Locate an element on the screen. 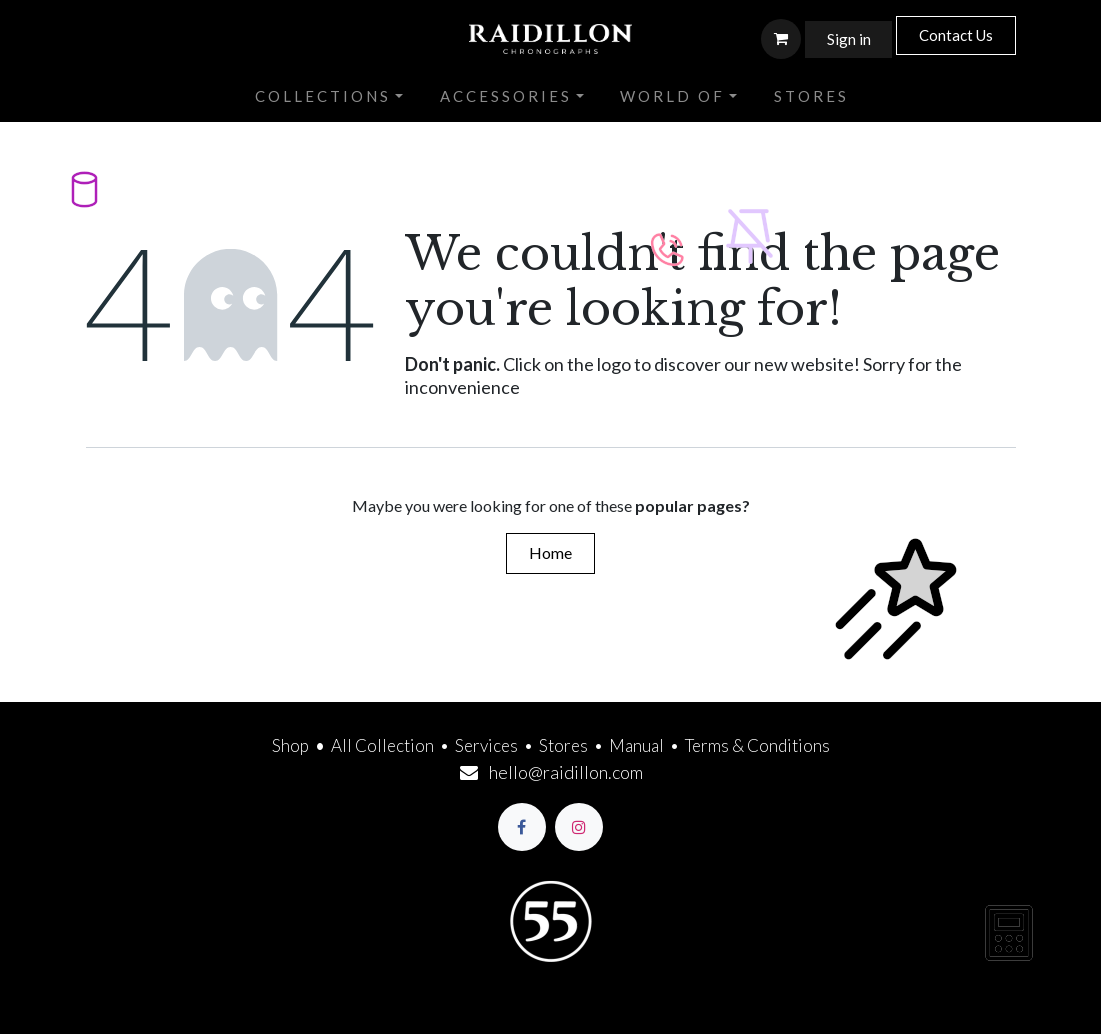 The width and height of the screenshot is (1101, 1034). make a phone call is located at coordinates (668, 249).